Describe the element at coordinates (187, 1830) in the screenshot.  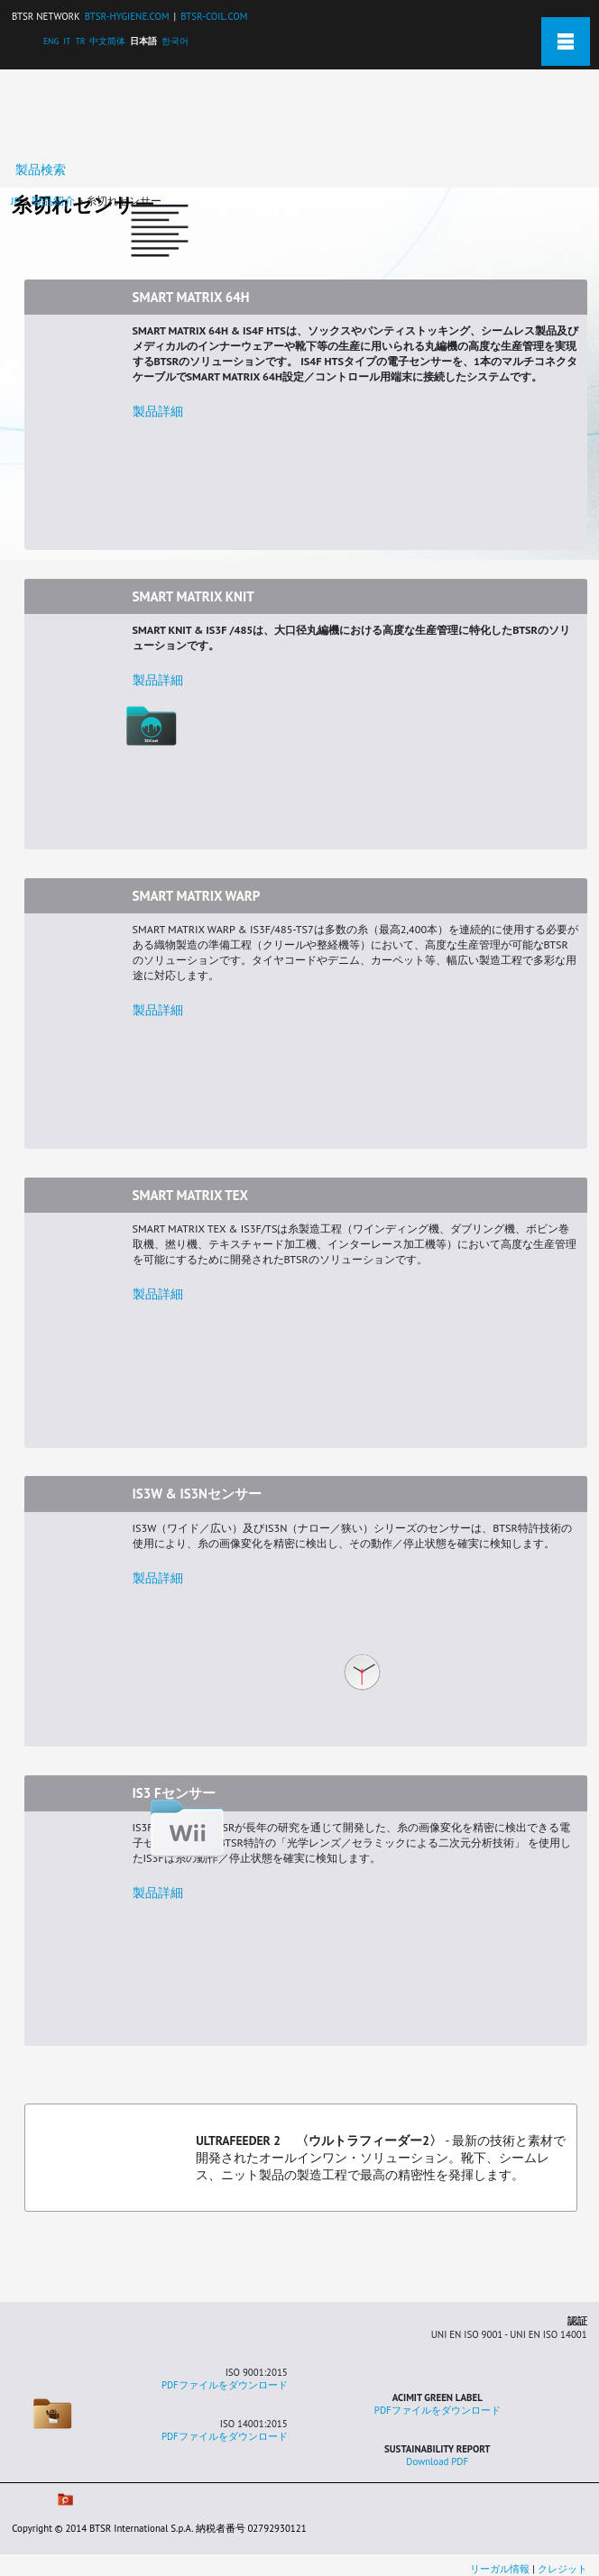
I see `folder for nintendo wii related files and games` at that location.